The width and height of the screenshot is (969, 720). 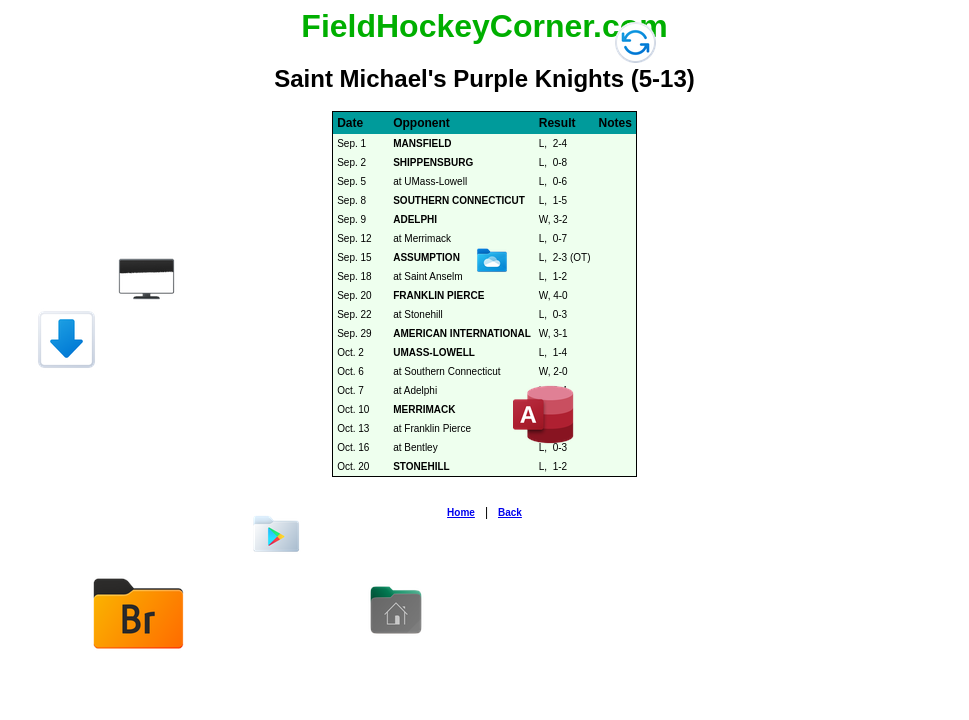 What do you see at coordinates (492, 261) in the screenshot?
I see `open OneDrive cloud storage folder` at bounding box center [492, 261].